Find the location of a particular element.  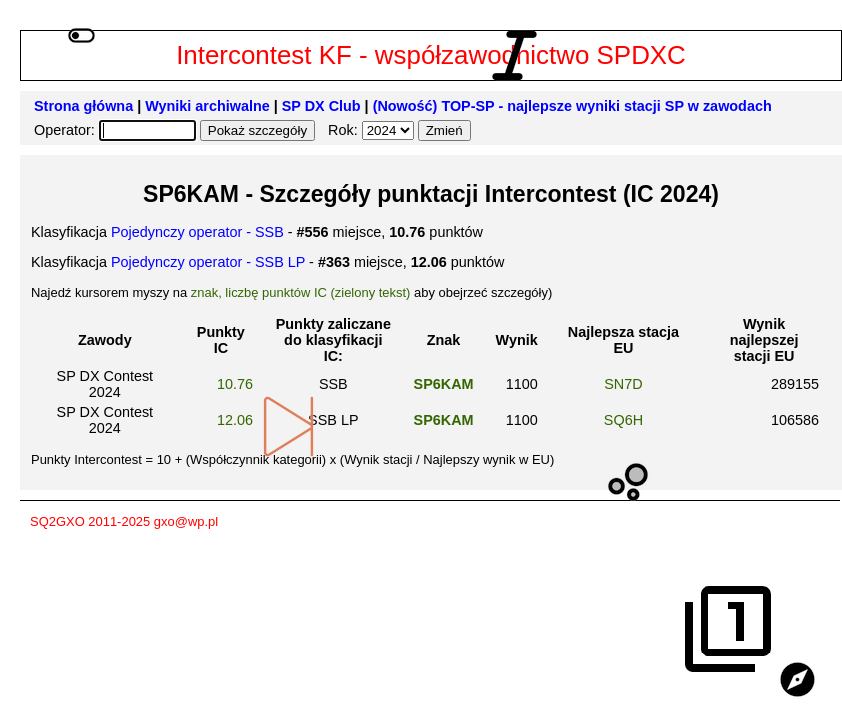

toggle switch in off position is located at coordinates (81, 35).